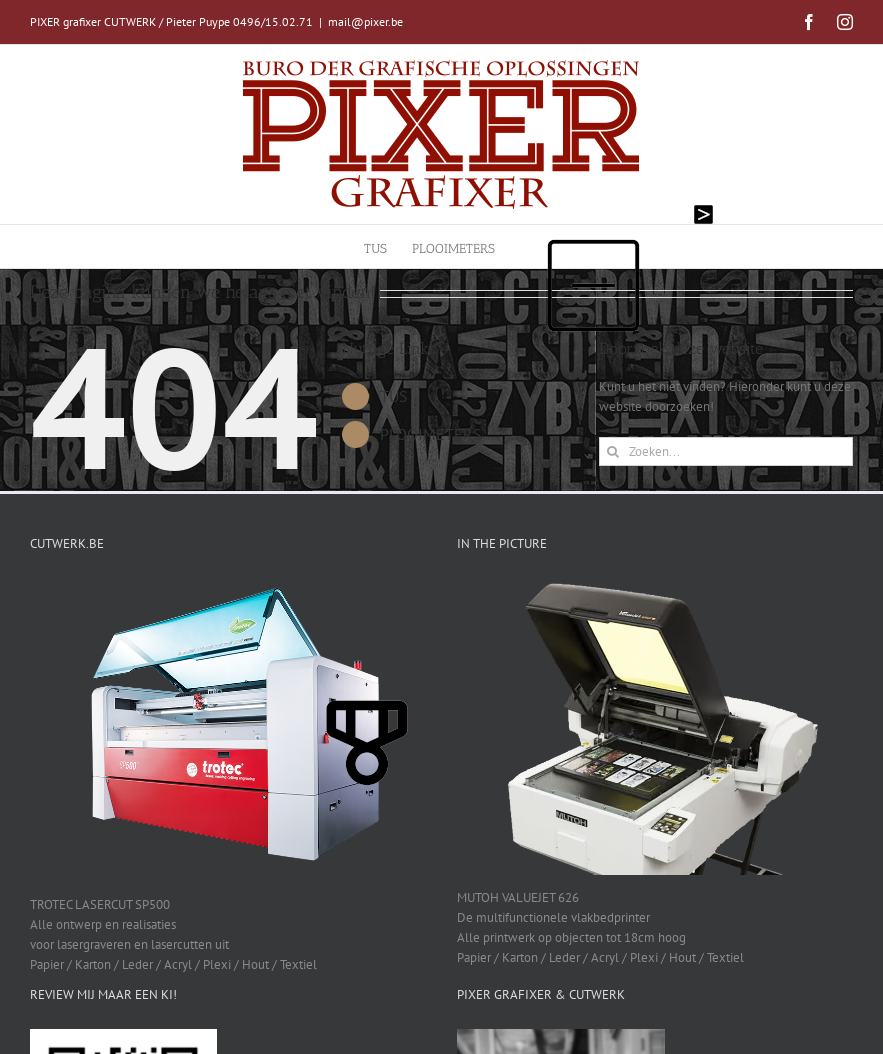 This screenshot has height=1054, width=883. What do you see at coordinates (703, 214) in the screenshot?
I see `navigate to next item or page` at bounding box center [703, 214].